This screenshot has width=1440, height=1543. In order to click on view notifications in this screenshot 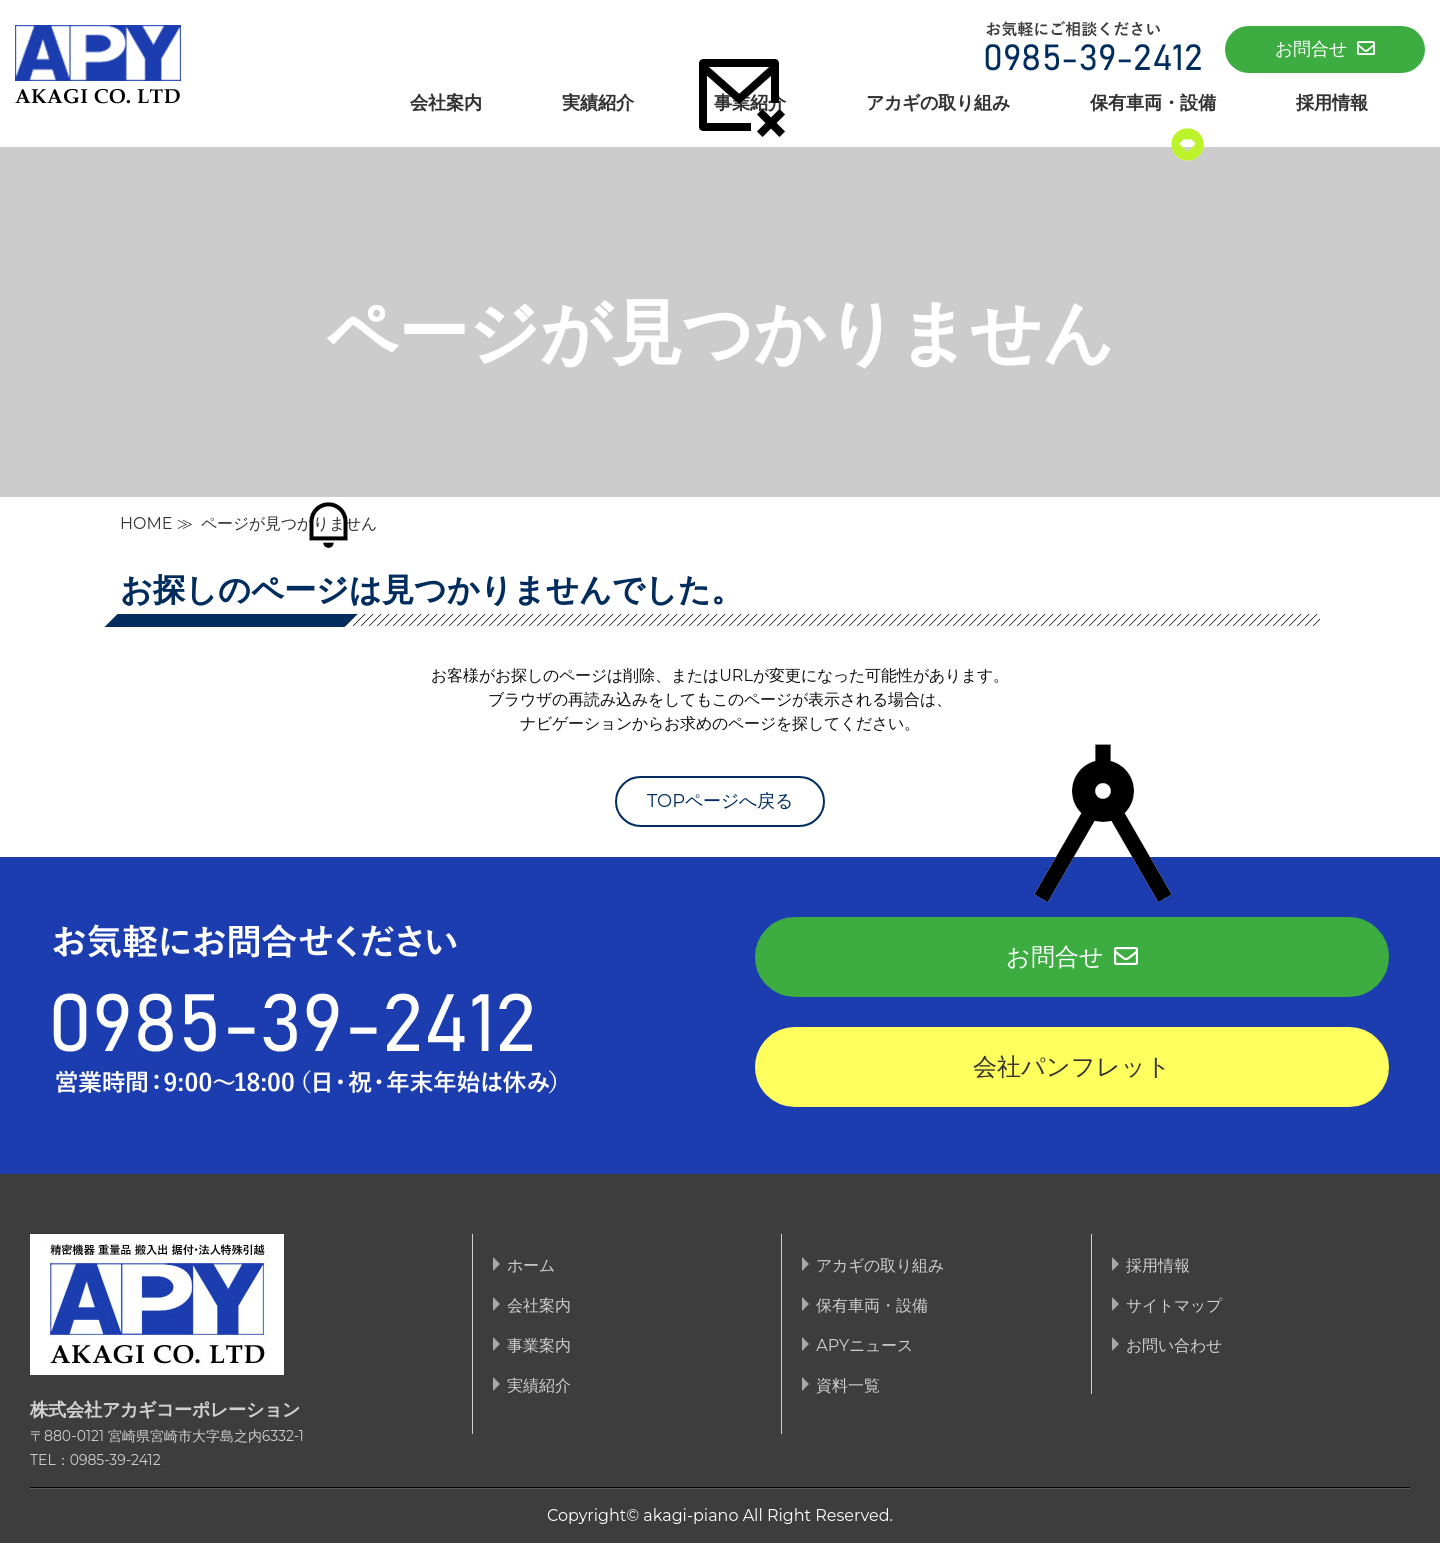, I will do `click(328, 523)`.